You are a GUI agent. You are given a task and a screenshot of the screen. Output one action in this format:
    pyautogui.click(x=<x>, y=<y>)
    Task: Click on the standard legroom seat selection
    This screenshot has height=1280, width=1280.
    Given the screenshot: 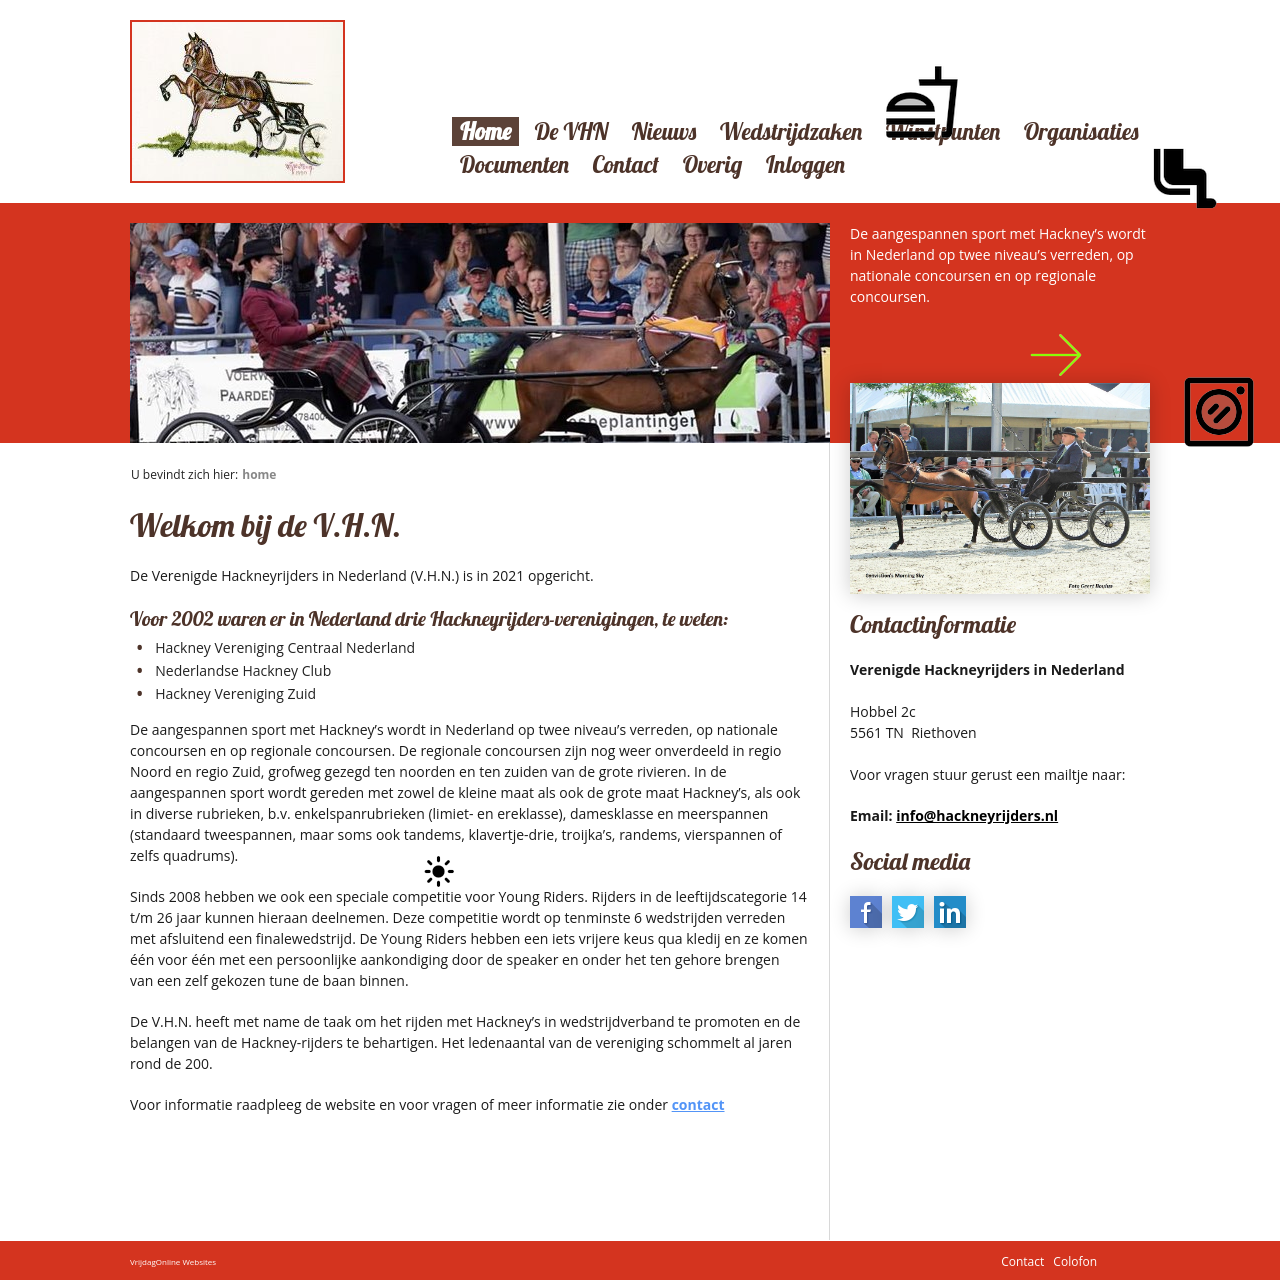 What is the action you would take?
    pyautogui.click(x=1183, y=178)
    